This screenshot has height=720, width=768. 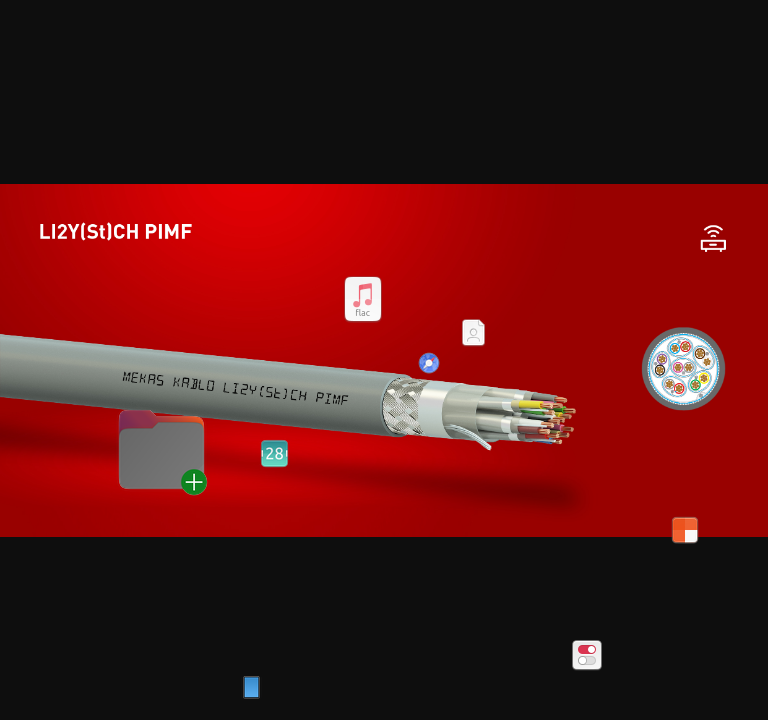 I want to click on credits or attribution file, so click(x=473, y=332).